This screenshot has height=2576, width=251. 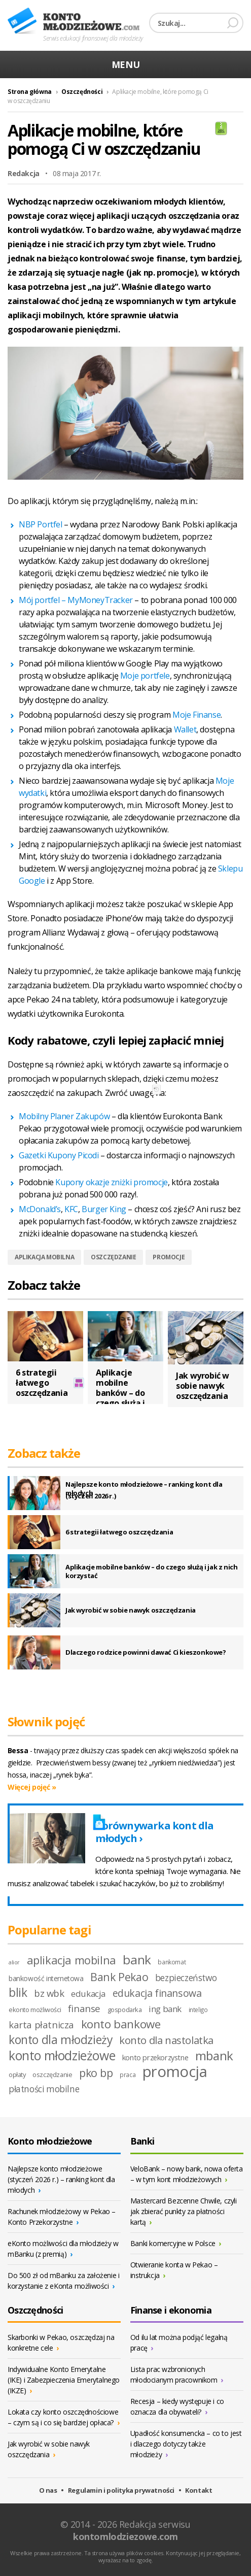 What do you see at coordinates (221, 128) in the screenshot?
I see `android app installation package file` at bounding box center [221, 128].